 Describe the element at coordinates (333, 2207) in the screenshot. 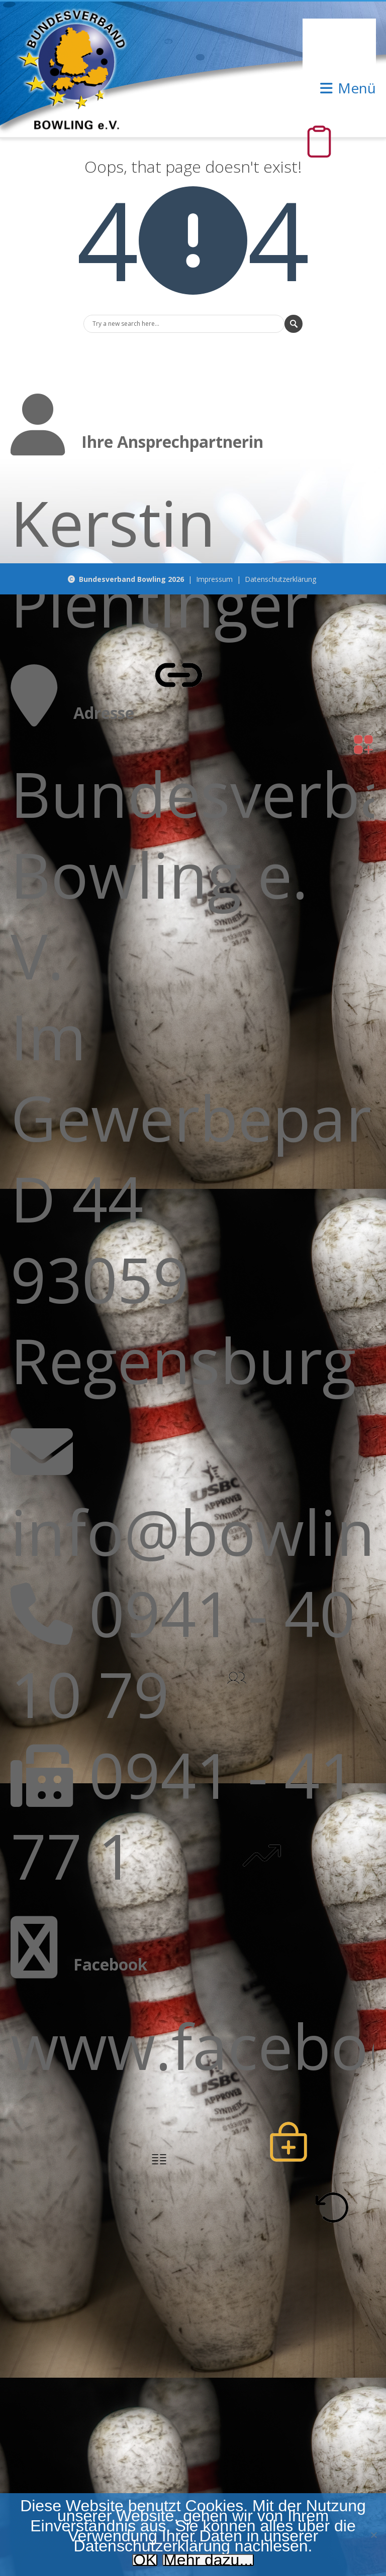

I see `undo last action` at that location.